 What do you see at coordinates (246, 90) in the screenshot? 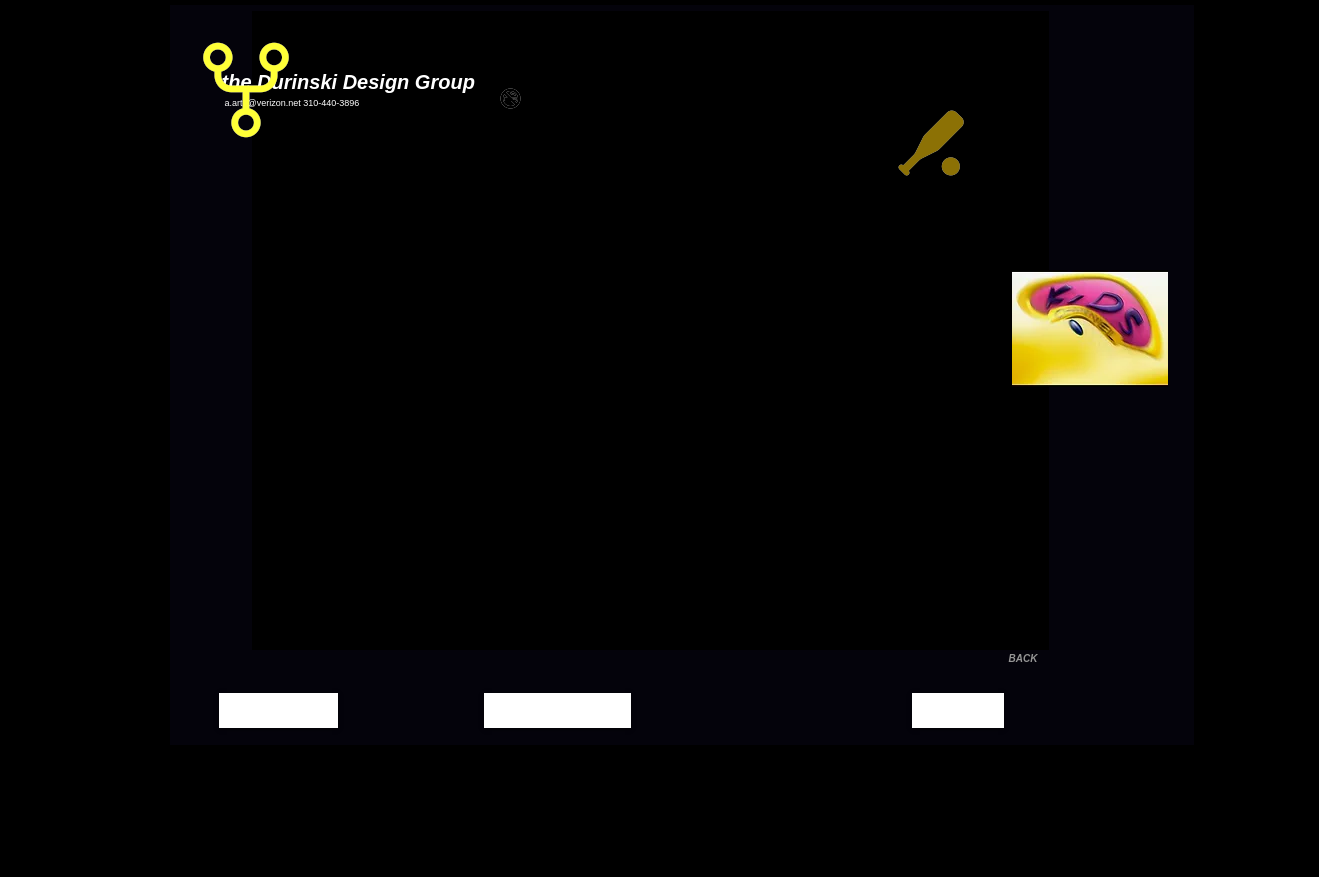
I see `fork this repository` at bounding box center [246, 90].